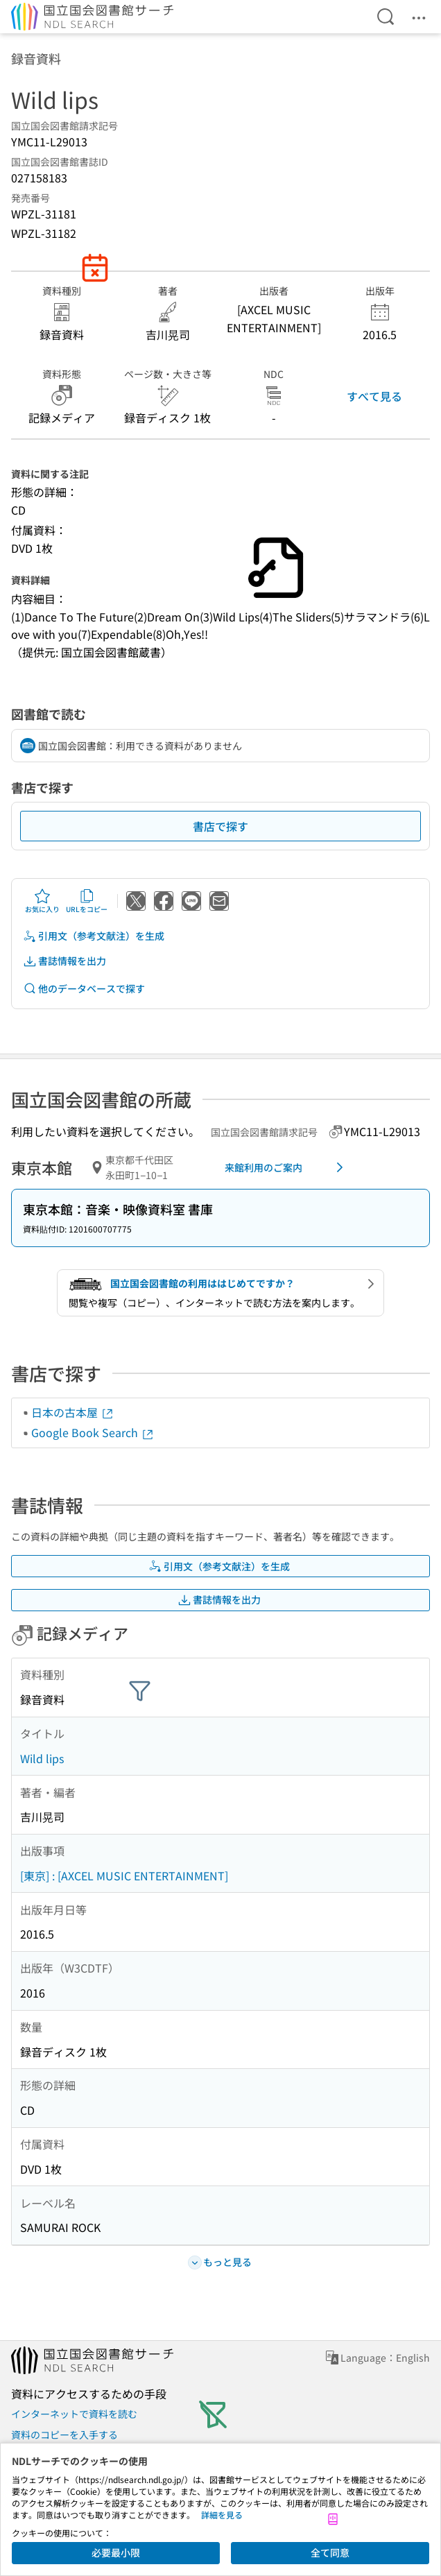  Describe the element at coordinates (139, 1690) in the screenshot. I see `filter or sort content` at that location.